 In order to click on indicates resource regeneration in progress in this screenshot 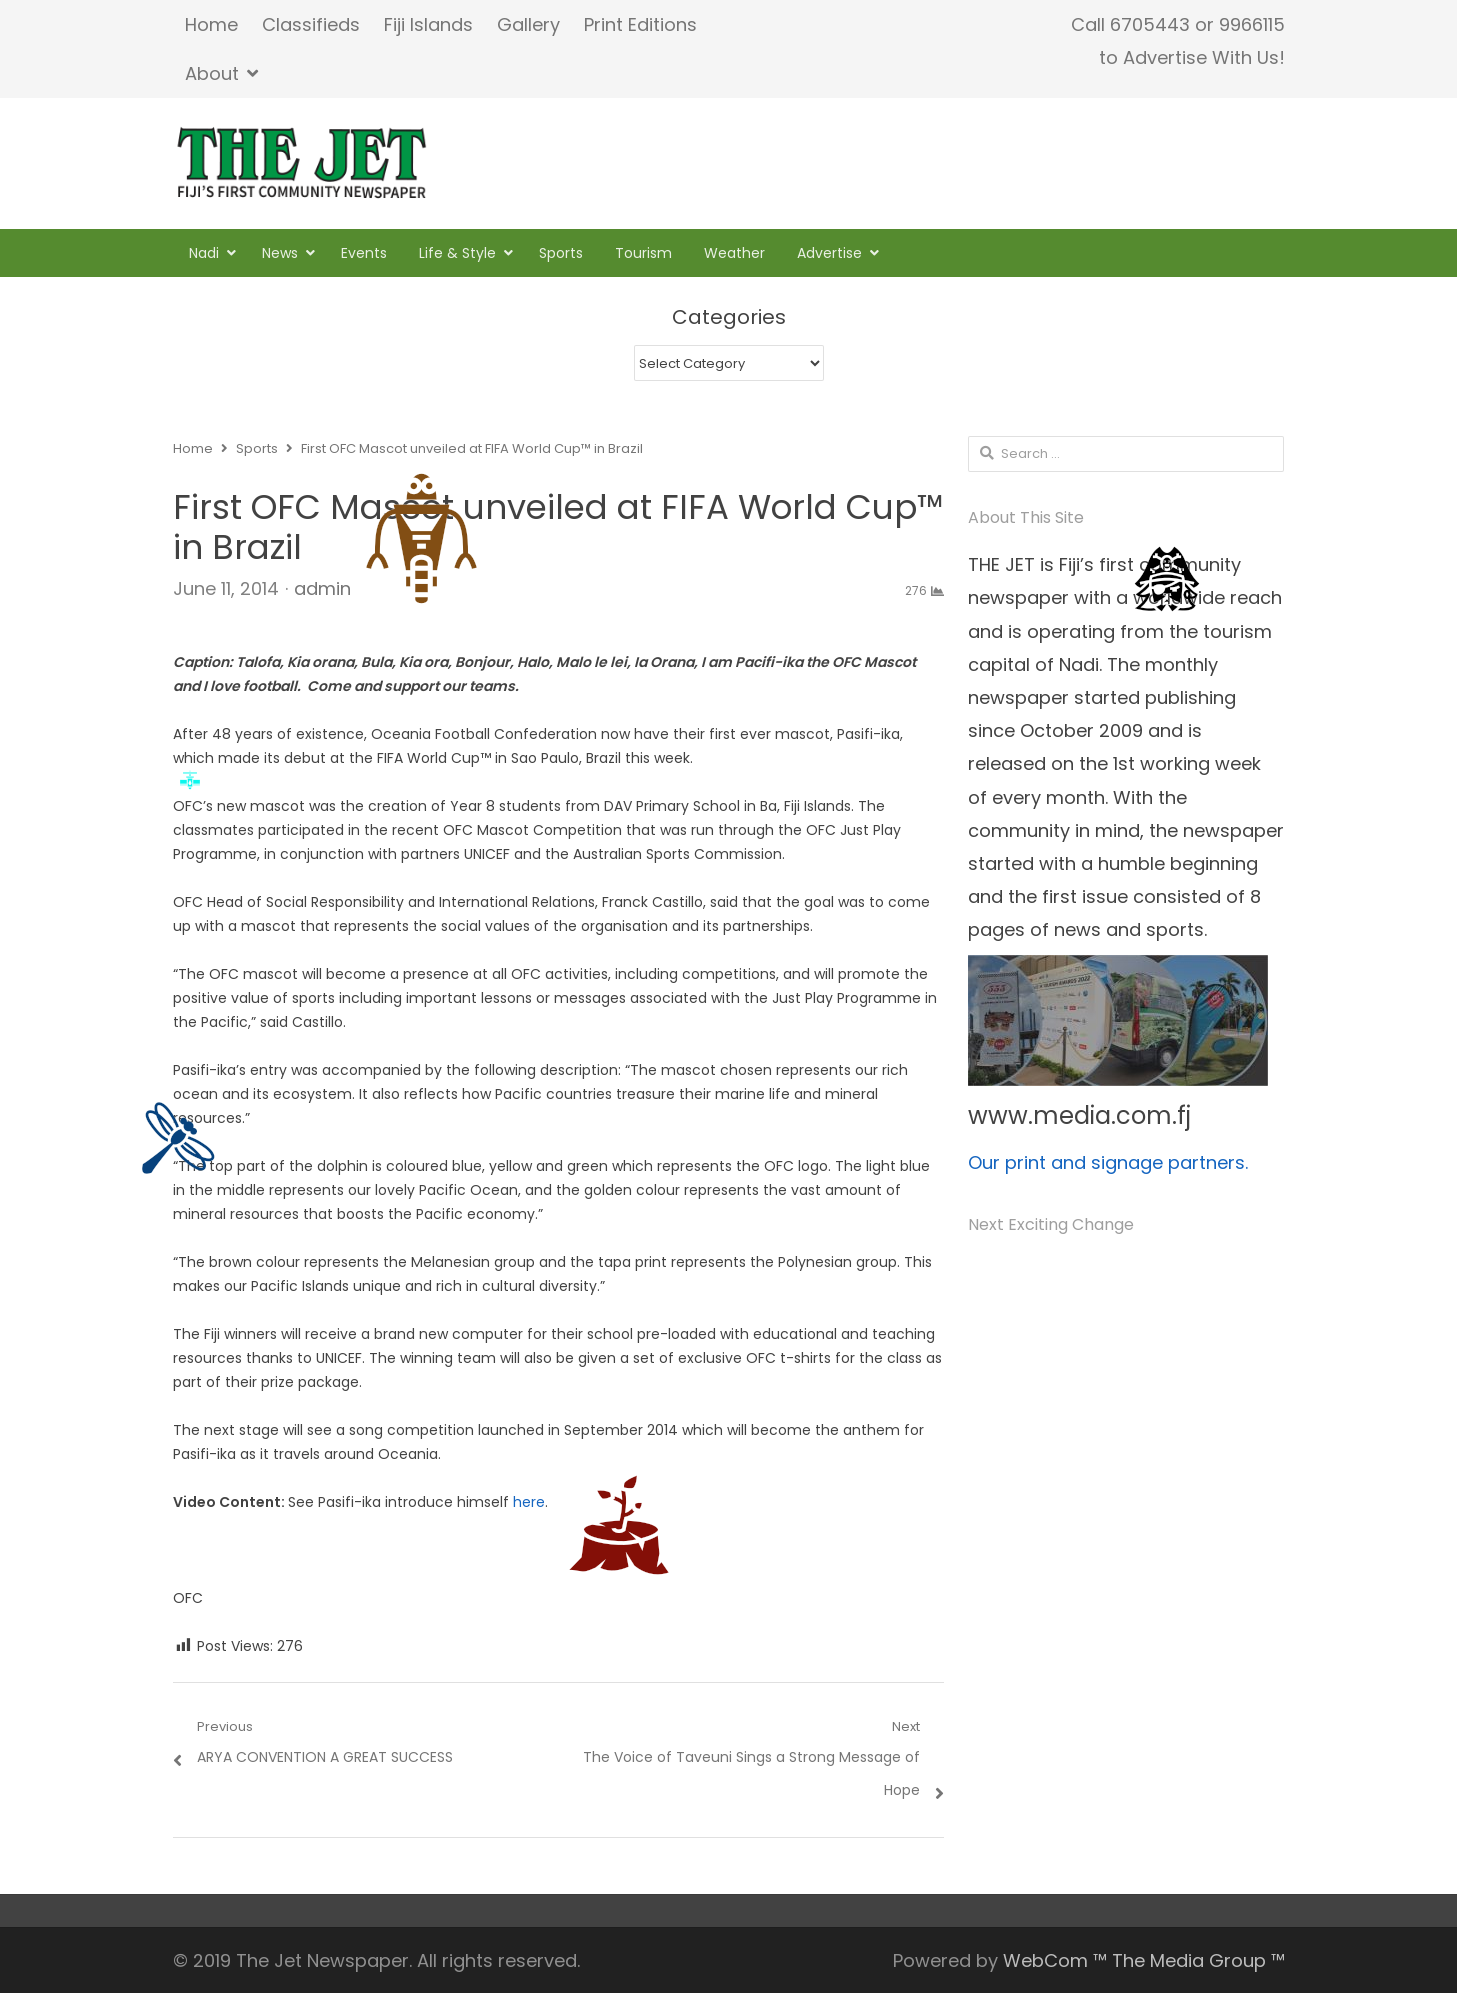, I will do `click(619, 1525)`.